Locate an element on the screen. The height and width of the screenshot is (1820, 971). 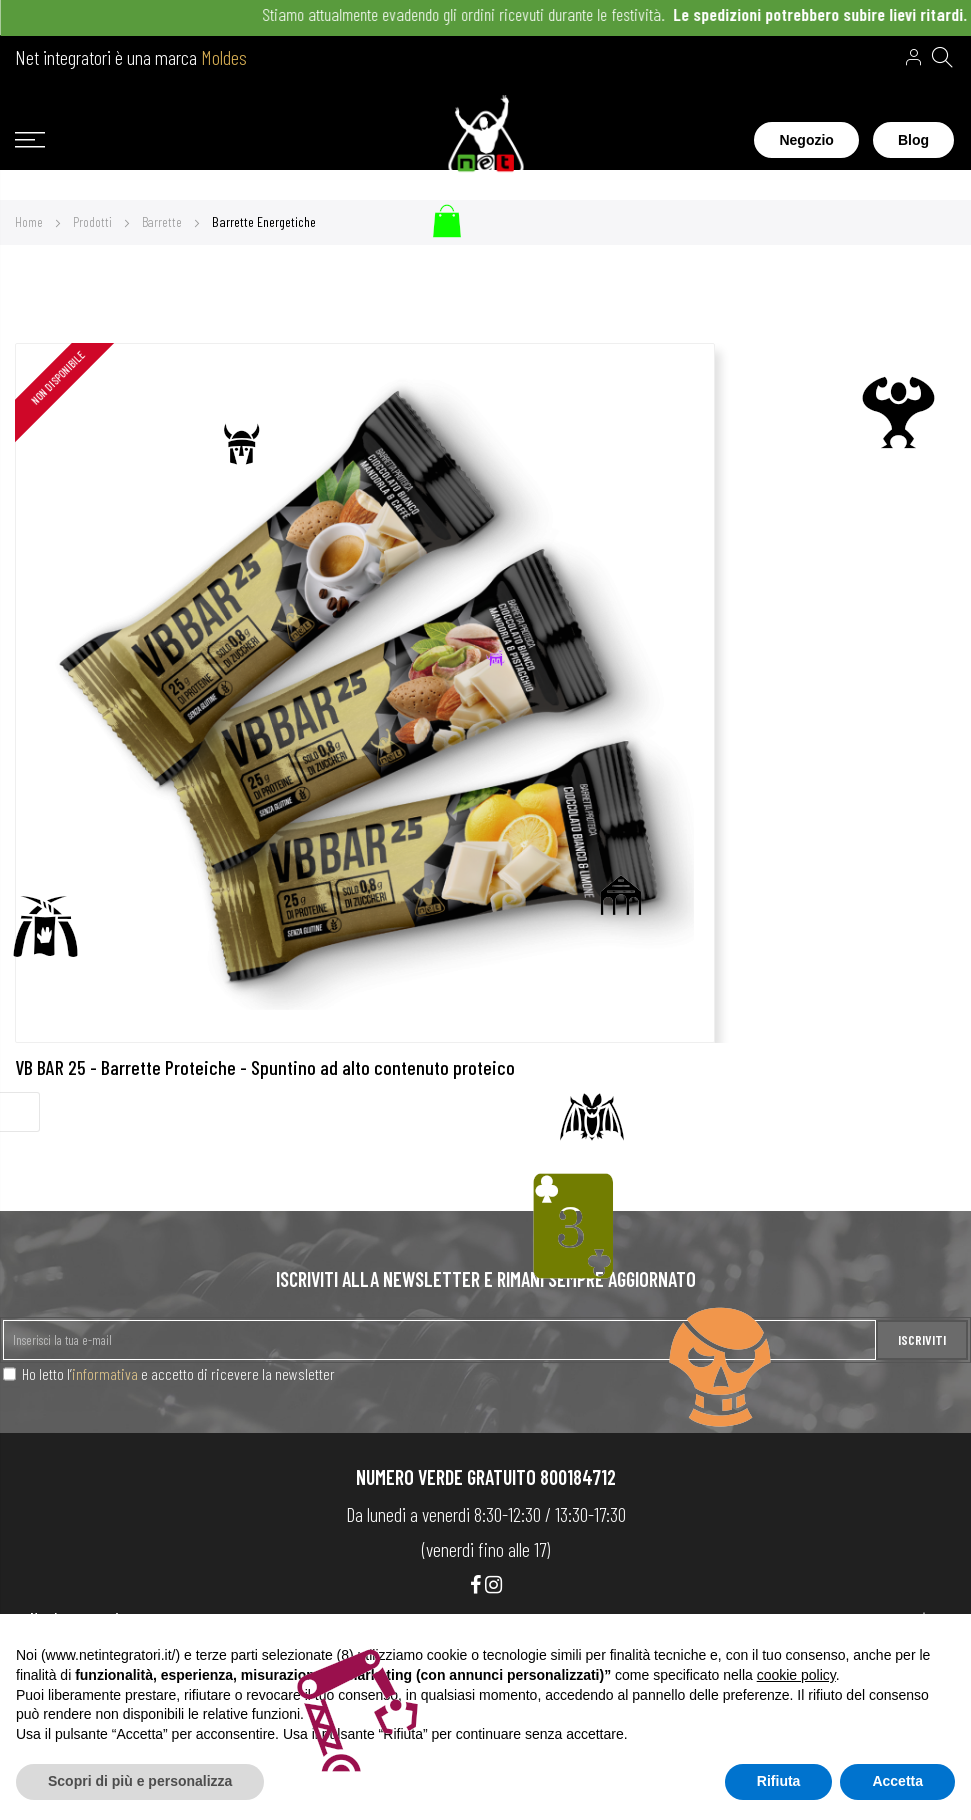
view your shopping cart is located at coordinates (447, 221).